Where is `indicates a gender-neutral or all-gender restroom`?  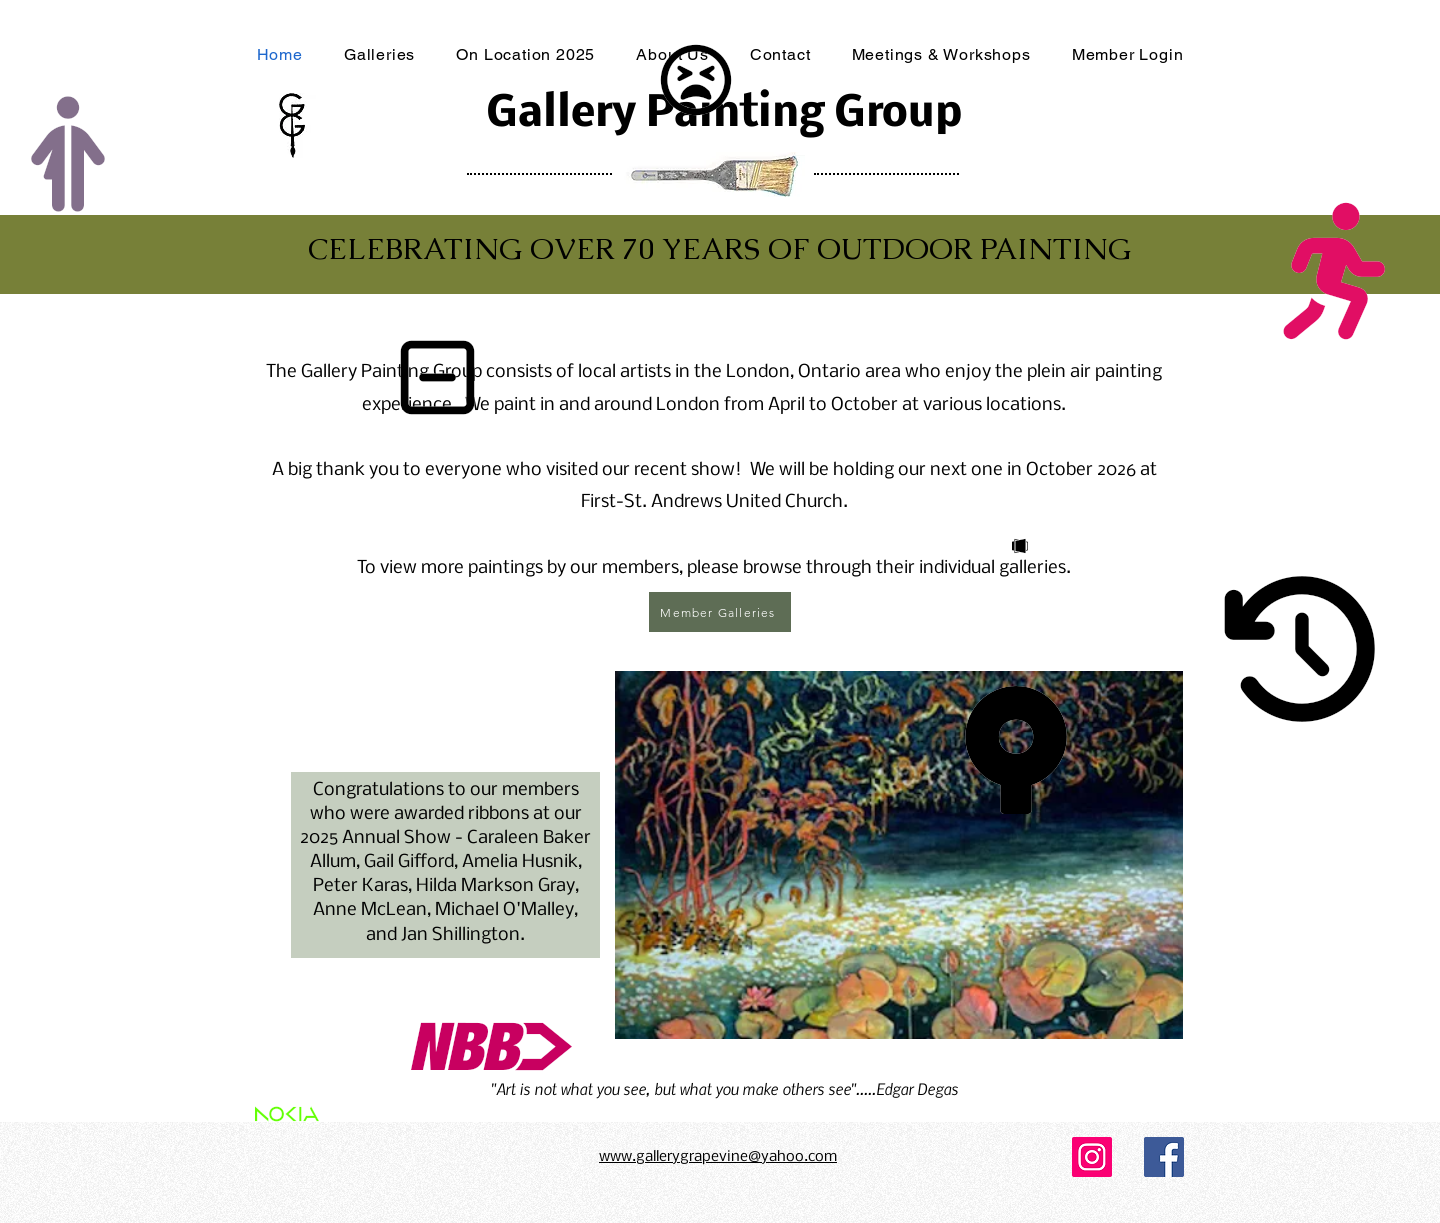
indicates a gender-neutral or all-gender restroom is located at coordinates (68, 154).